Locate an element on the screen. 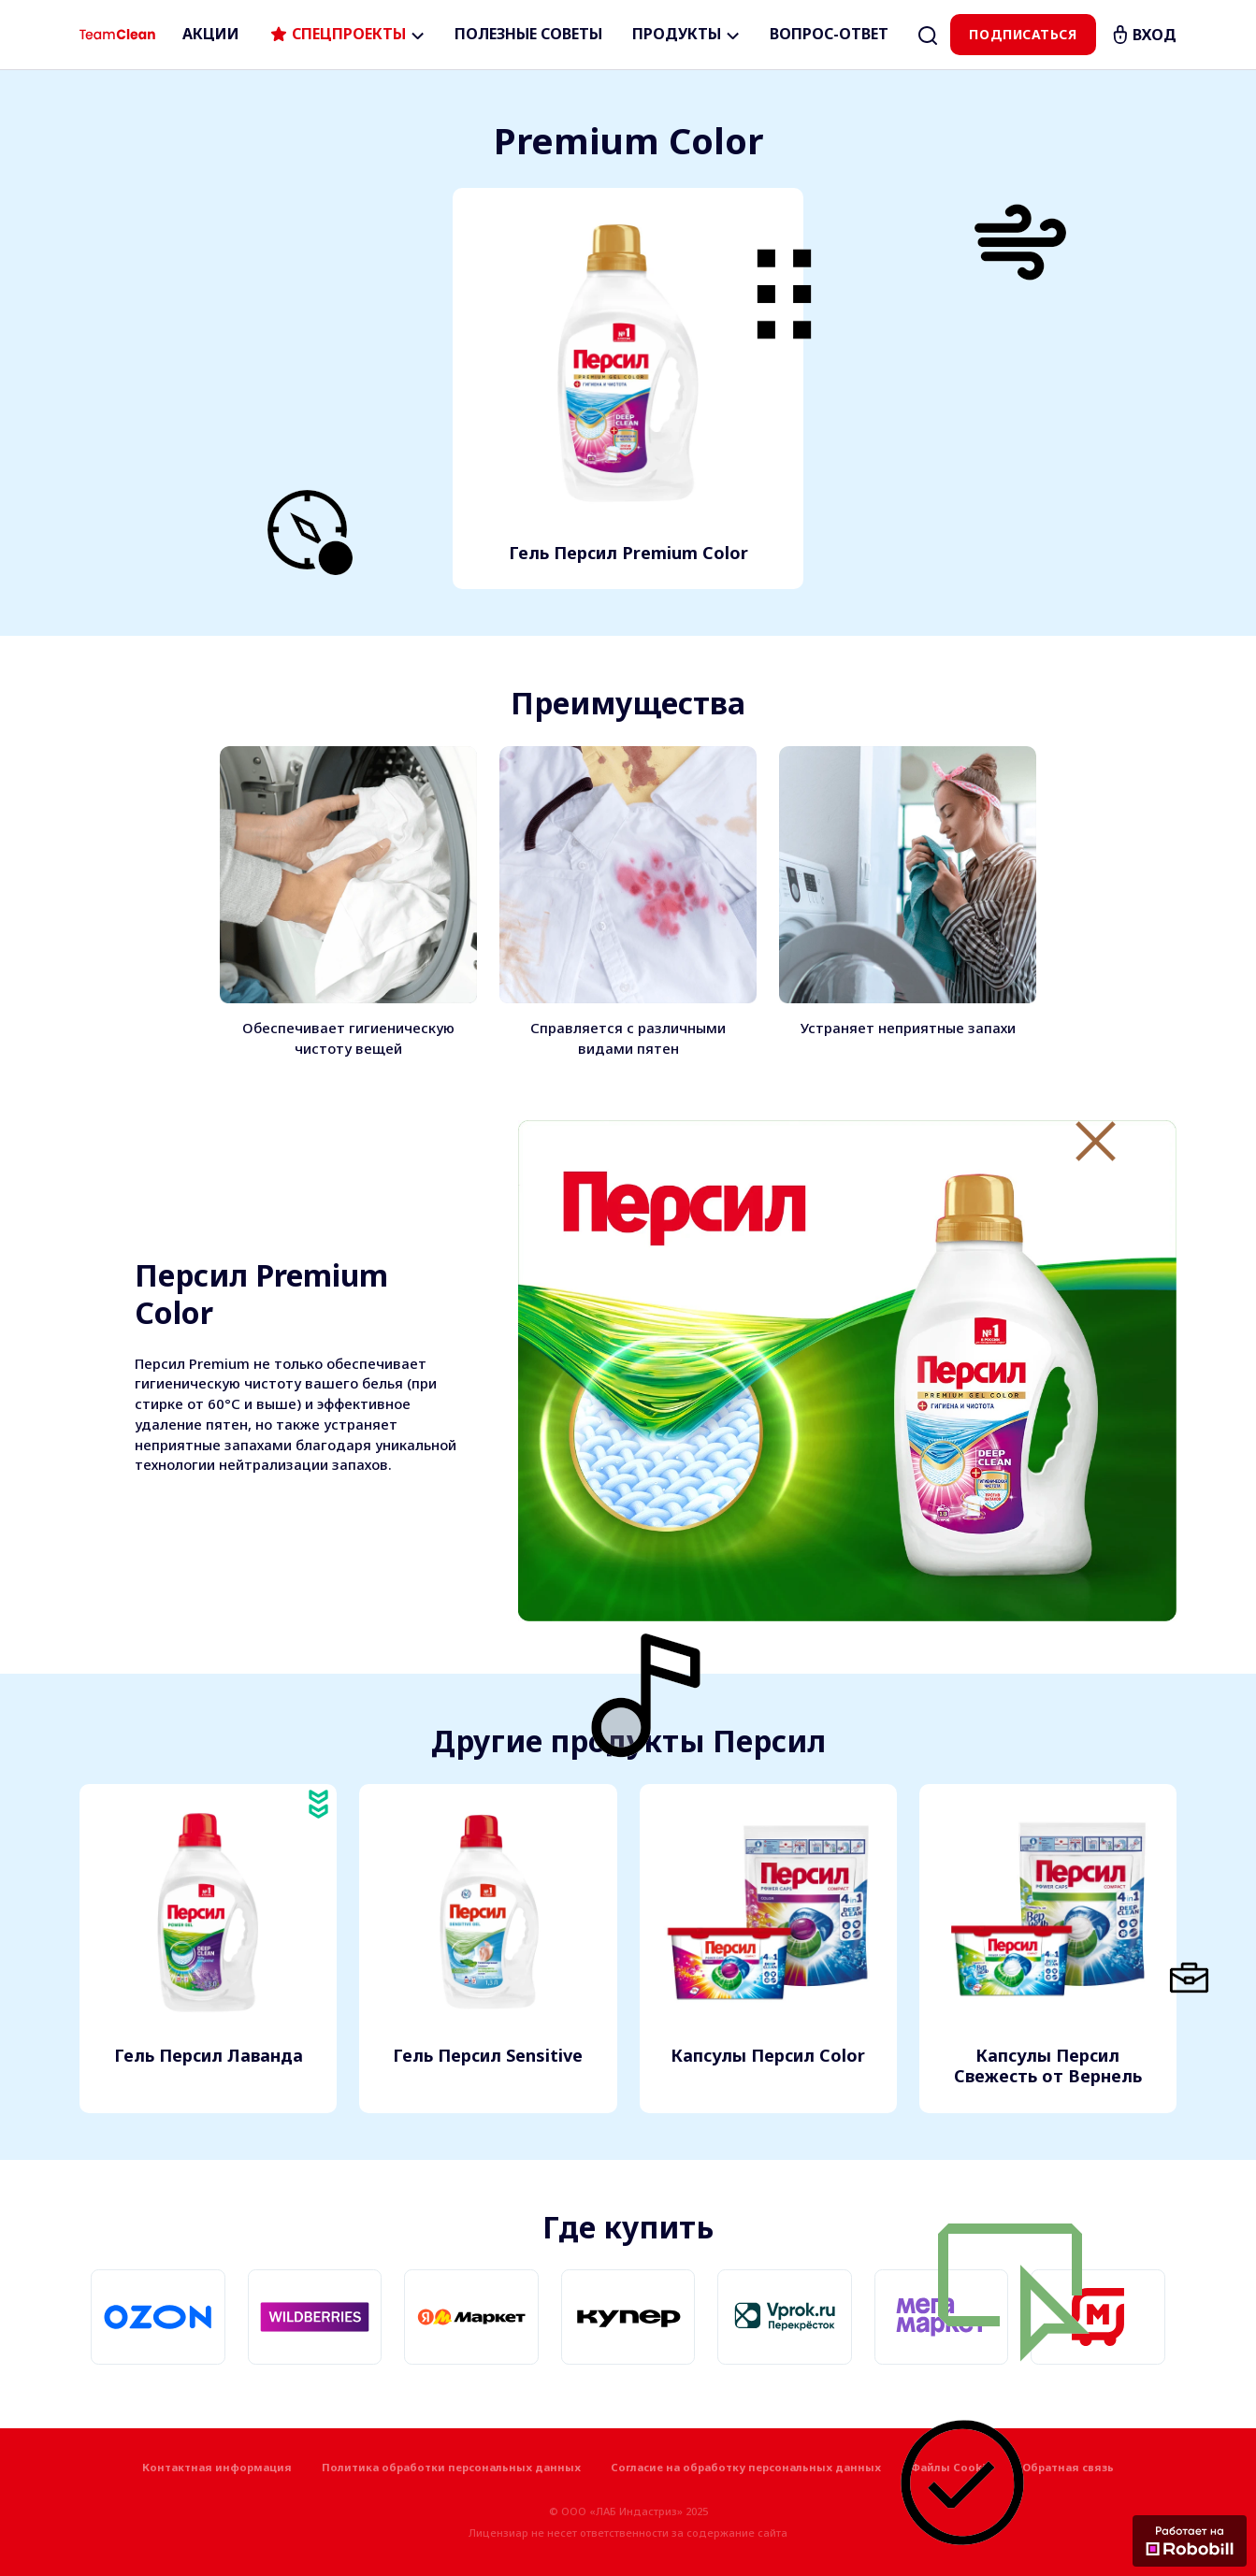 This screenshot has width=1256, height=2576. close the current window or tab is located at coordinates (1095, 1141).